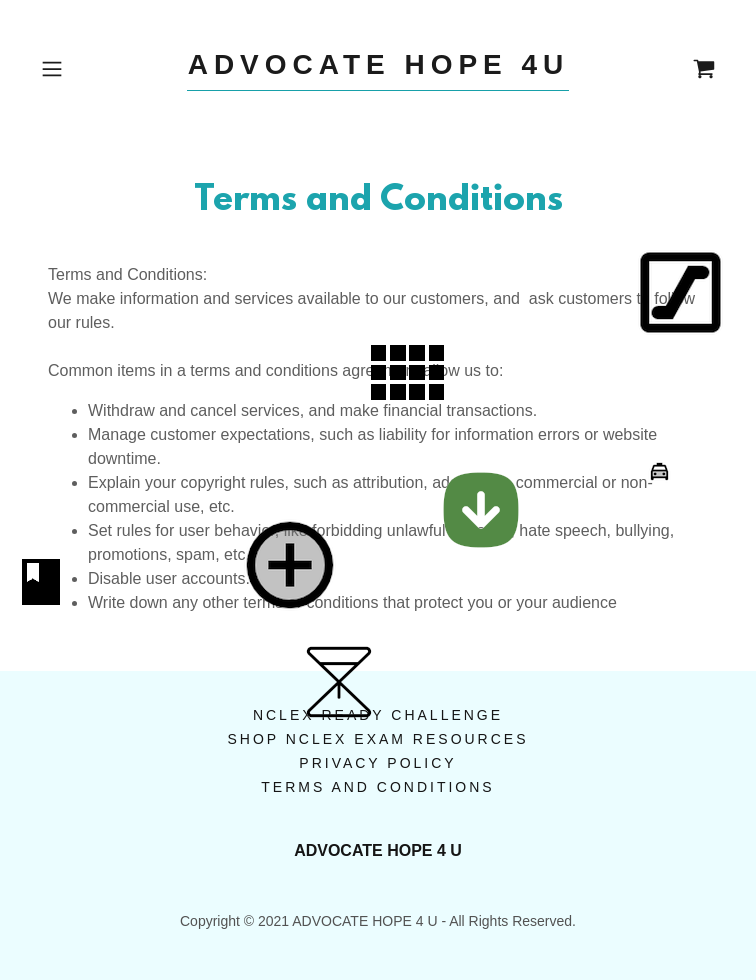  Describe the element at coordinates (339, 682) in the screenshot. I see `indicates loading or processing in progress` at that location.